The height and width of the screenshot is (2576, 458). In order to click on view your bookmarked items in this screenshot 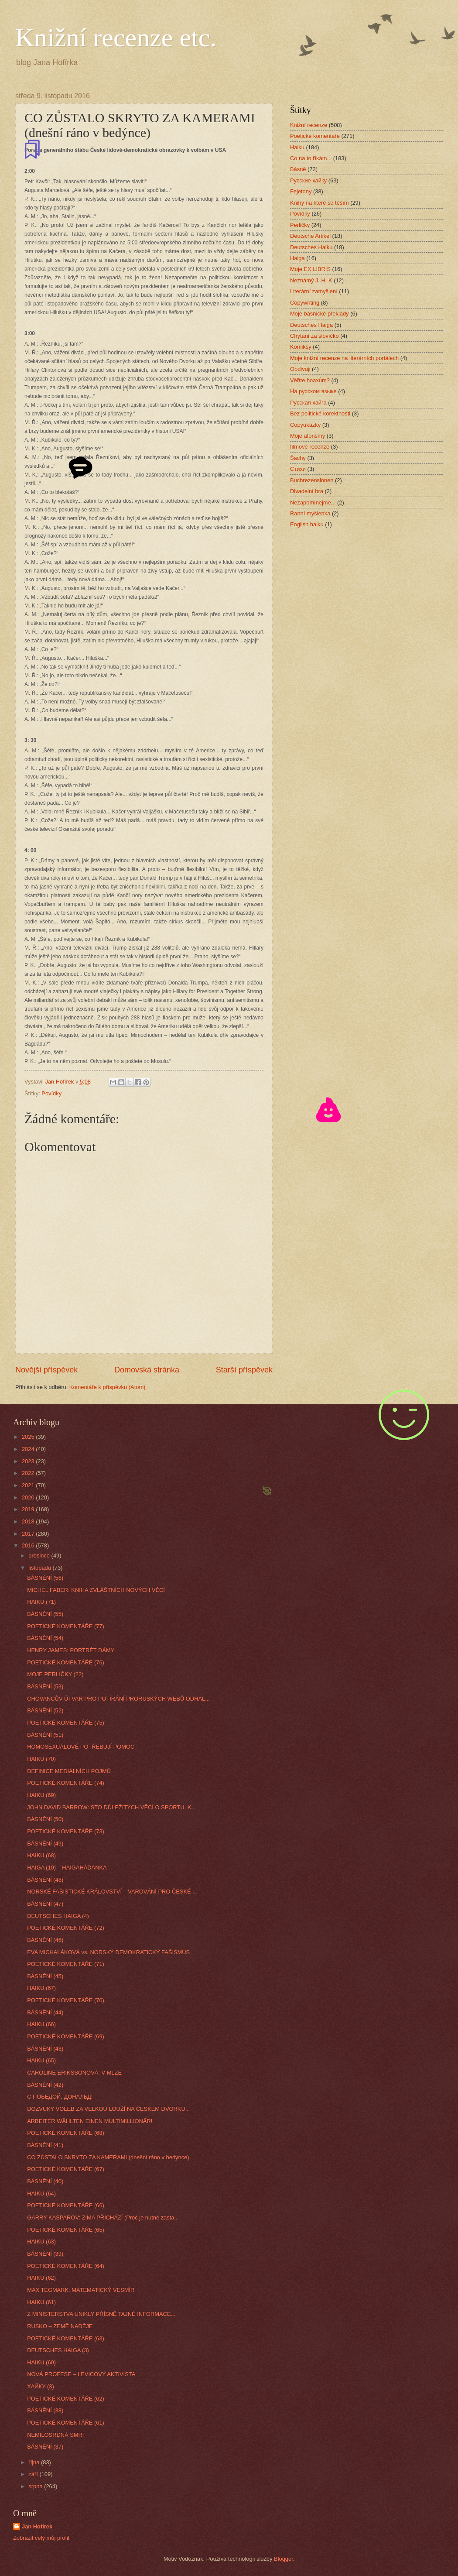, I will do `click(32, 149)`.